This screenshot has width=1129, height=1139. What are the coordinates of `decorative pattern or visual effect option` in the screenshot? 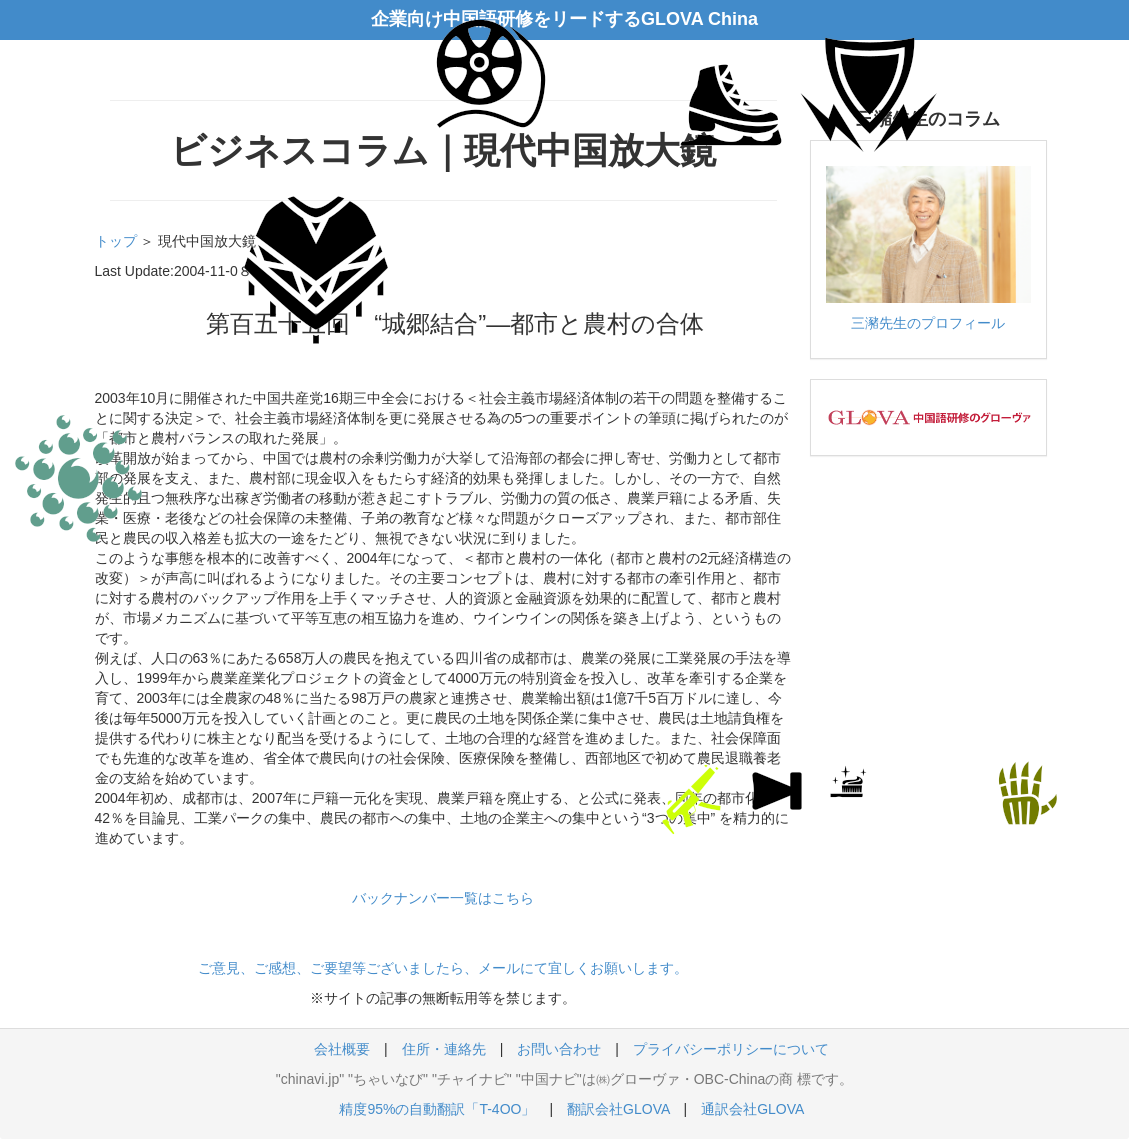 It's located at (78, 478).